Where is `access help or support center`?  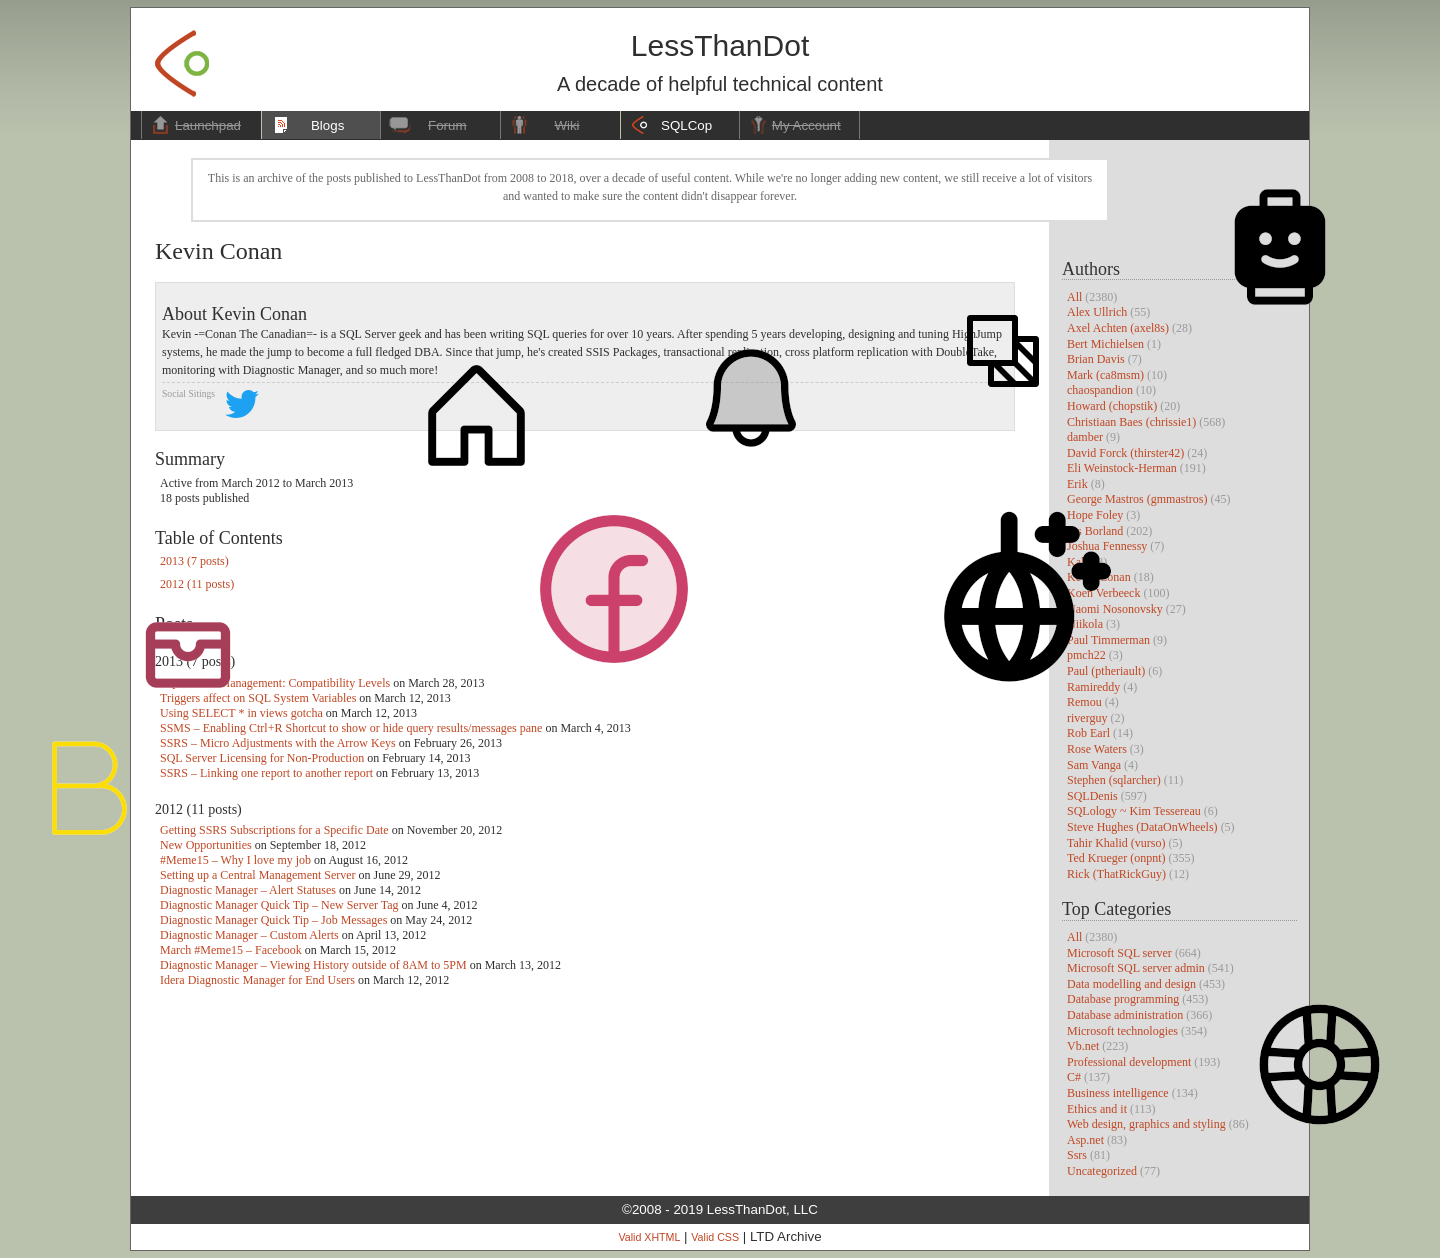
access help or support center is located at coordinates (1319, 1064).